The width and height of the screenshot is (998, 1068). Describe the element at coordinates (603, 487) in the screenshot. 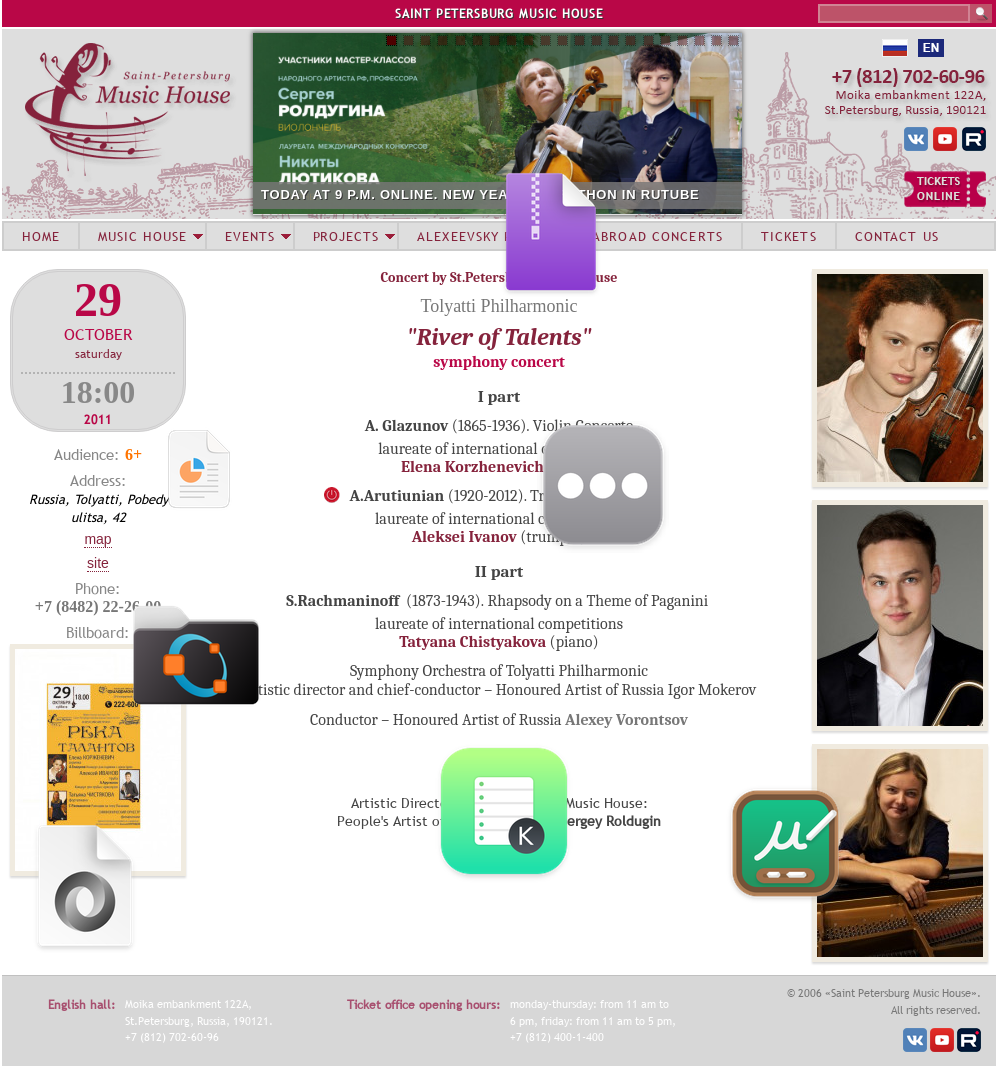

I see `open settings or preferences` at that location.